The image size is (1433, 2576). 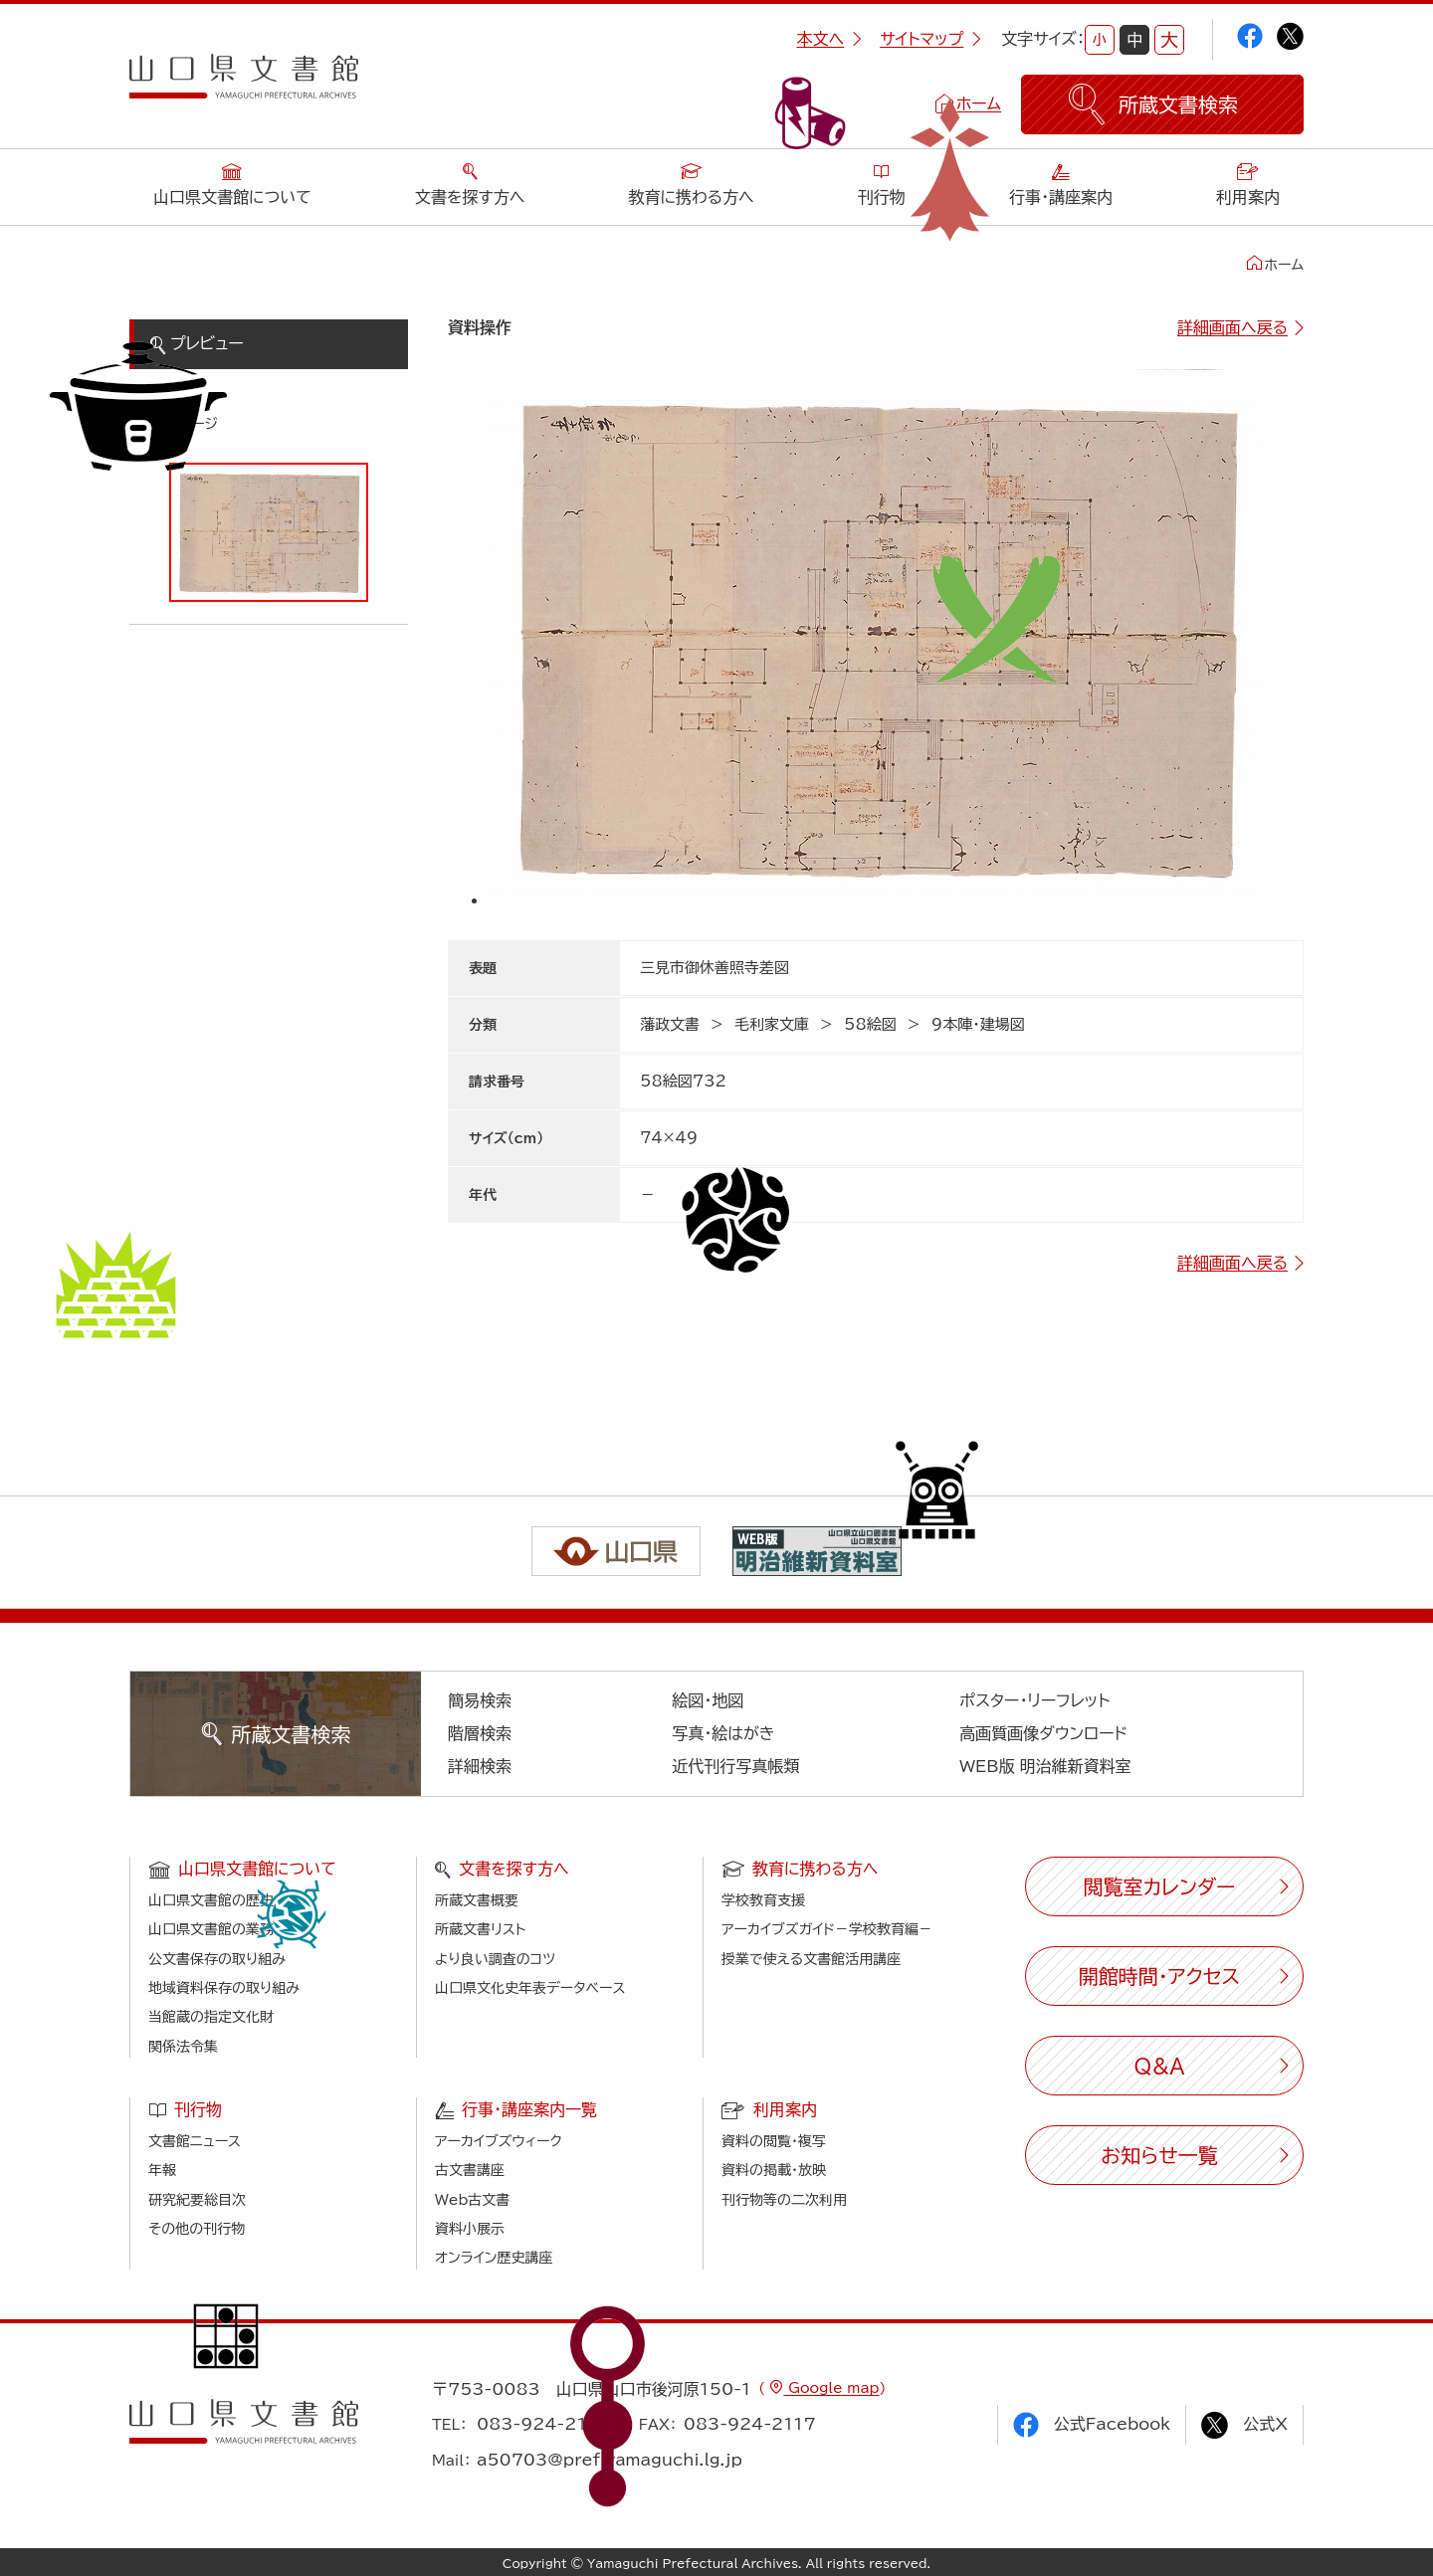 What do you see at coordinates (138, 394) in the screenshot?
I see `access rice cooker settings or controls` at bounding box center [138, 394].